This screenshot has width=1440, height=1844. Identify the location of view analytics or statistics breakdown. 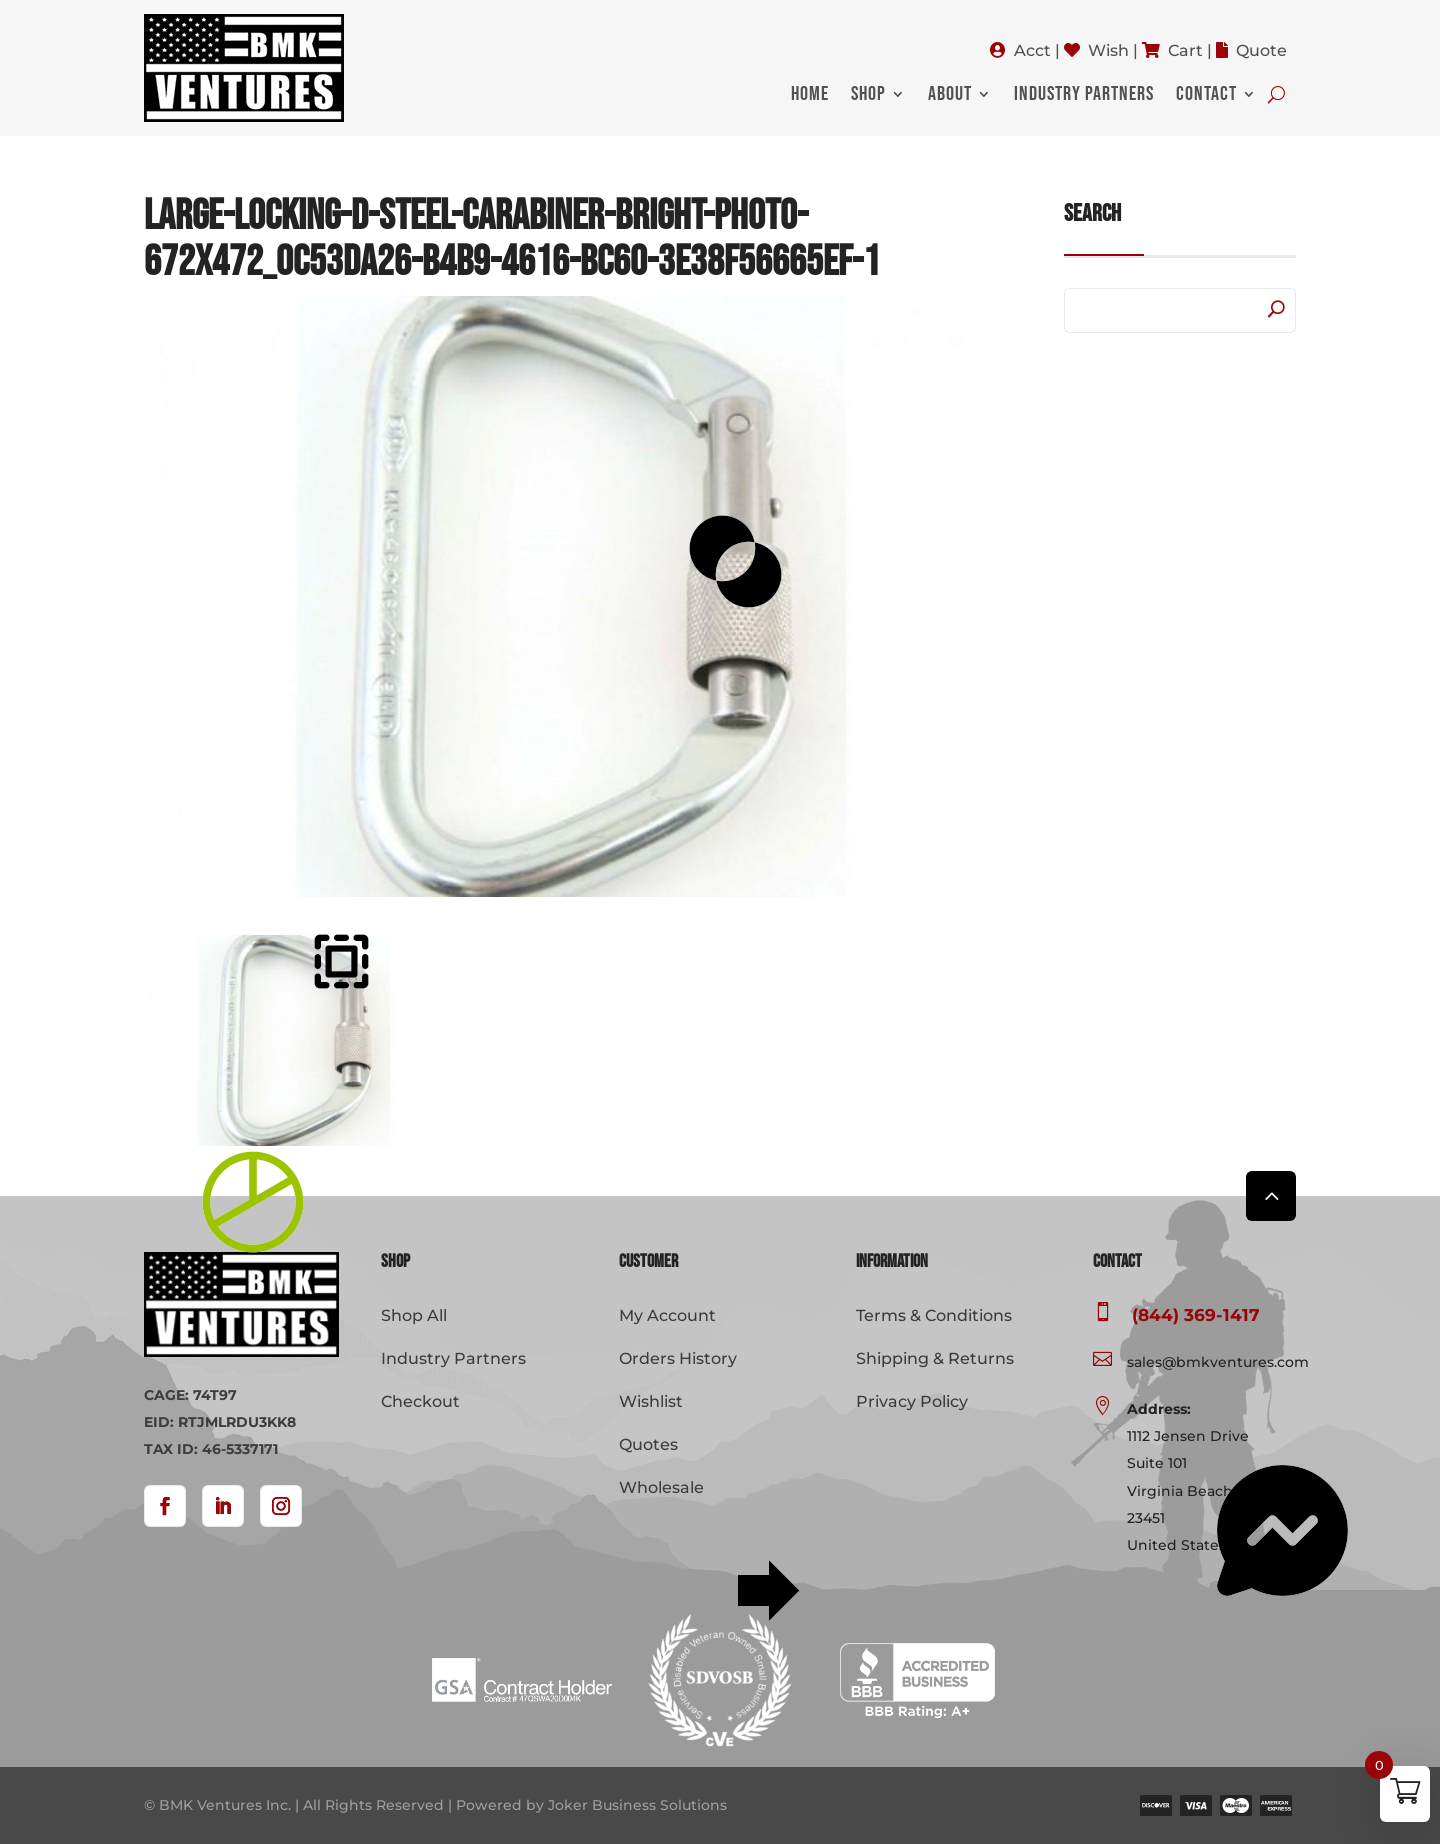
(253, 1202).